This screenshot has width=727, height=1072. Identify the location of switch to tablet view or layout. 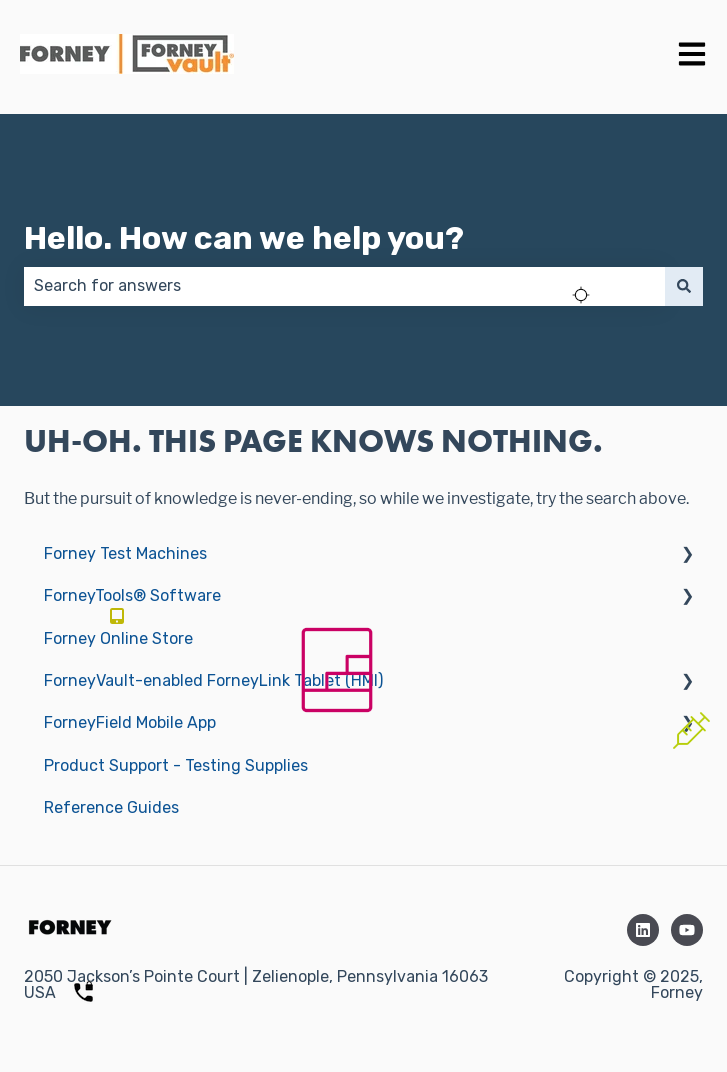
(117, 616).